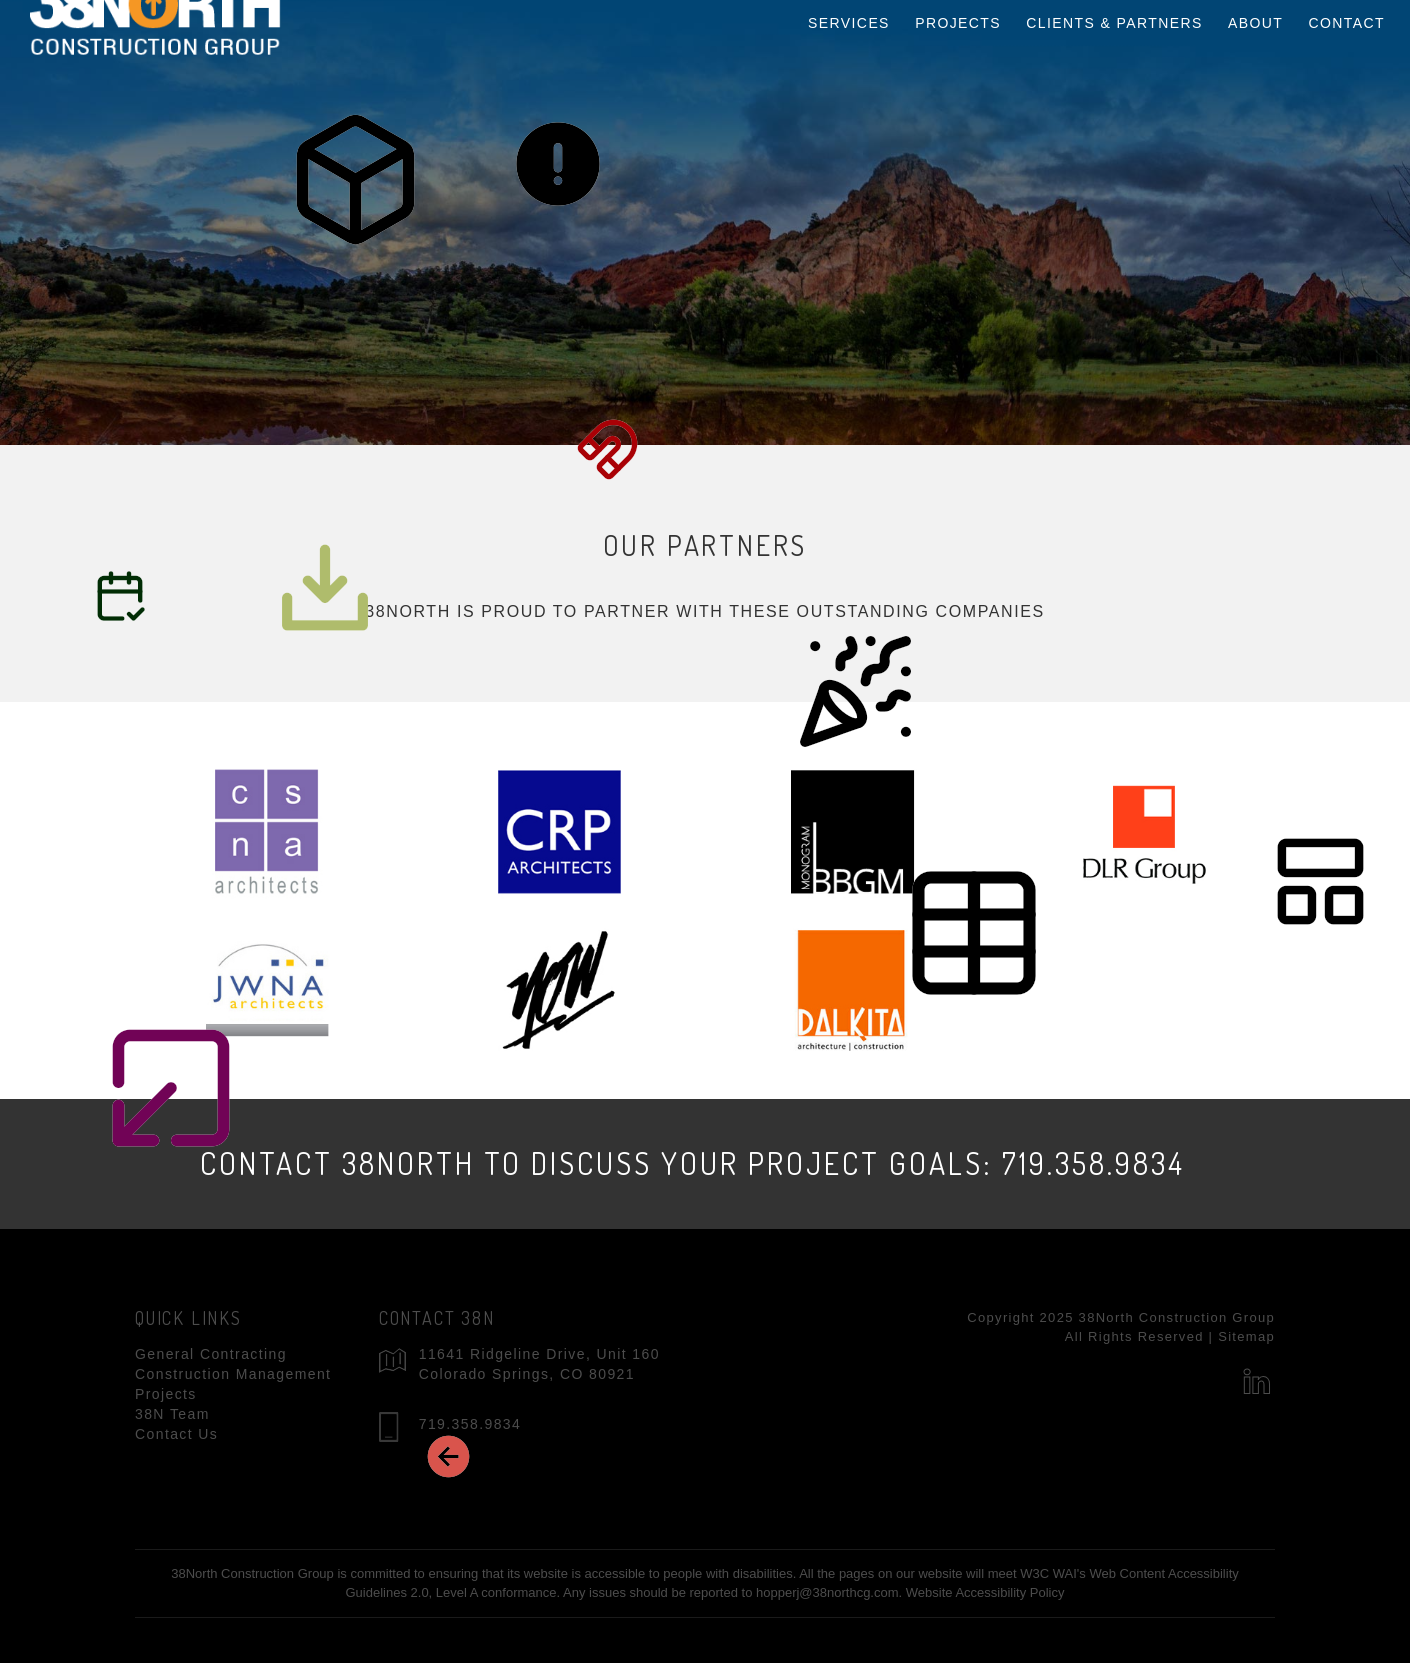 The height and width of the screenshot is (1663, 1410). I want to click on celebrate a completed milestone or achievement, so click(855, 691).